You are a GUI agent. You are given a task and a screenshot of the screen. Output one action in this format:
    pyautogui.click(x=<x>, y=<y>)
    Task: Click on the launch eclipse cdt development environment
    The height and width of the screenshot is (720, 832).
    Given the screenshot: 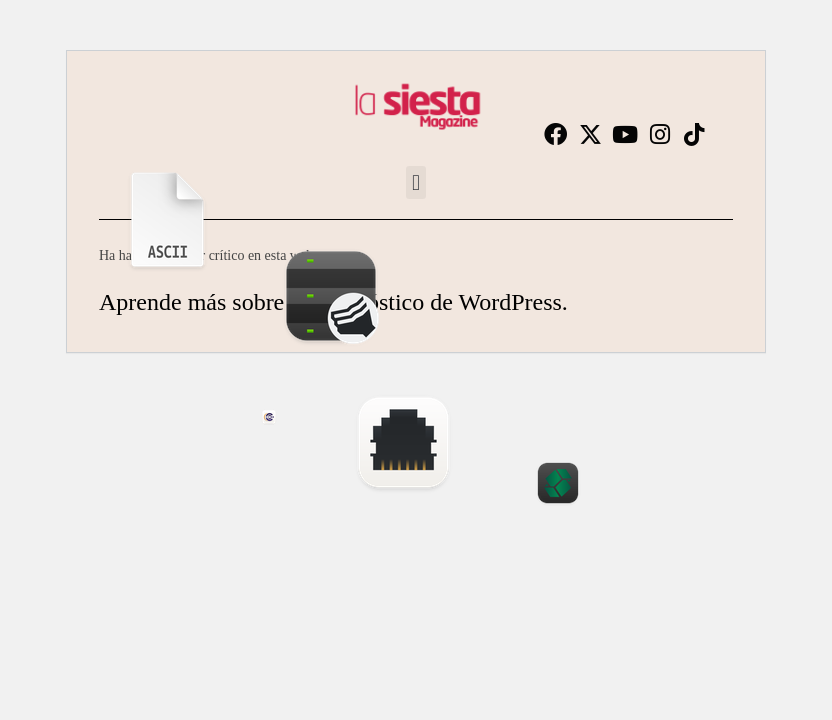 What is the action you would take?
    pyautogui.click(x=269, y=417)
    